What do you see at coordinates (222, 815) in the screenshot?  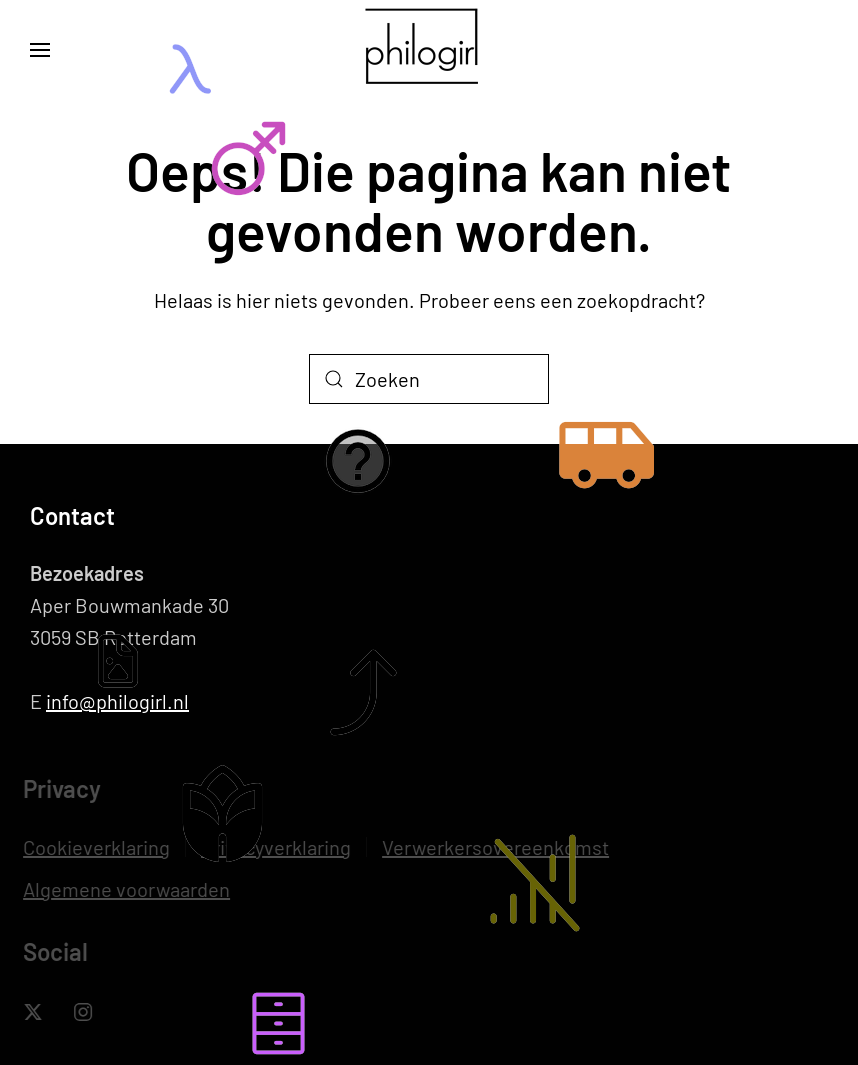 I see `filter by grain or wheat products` at bounding box center [222, 815].